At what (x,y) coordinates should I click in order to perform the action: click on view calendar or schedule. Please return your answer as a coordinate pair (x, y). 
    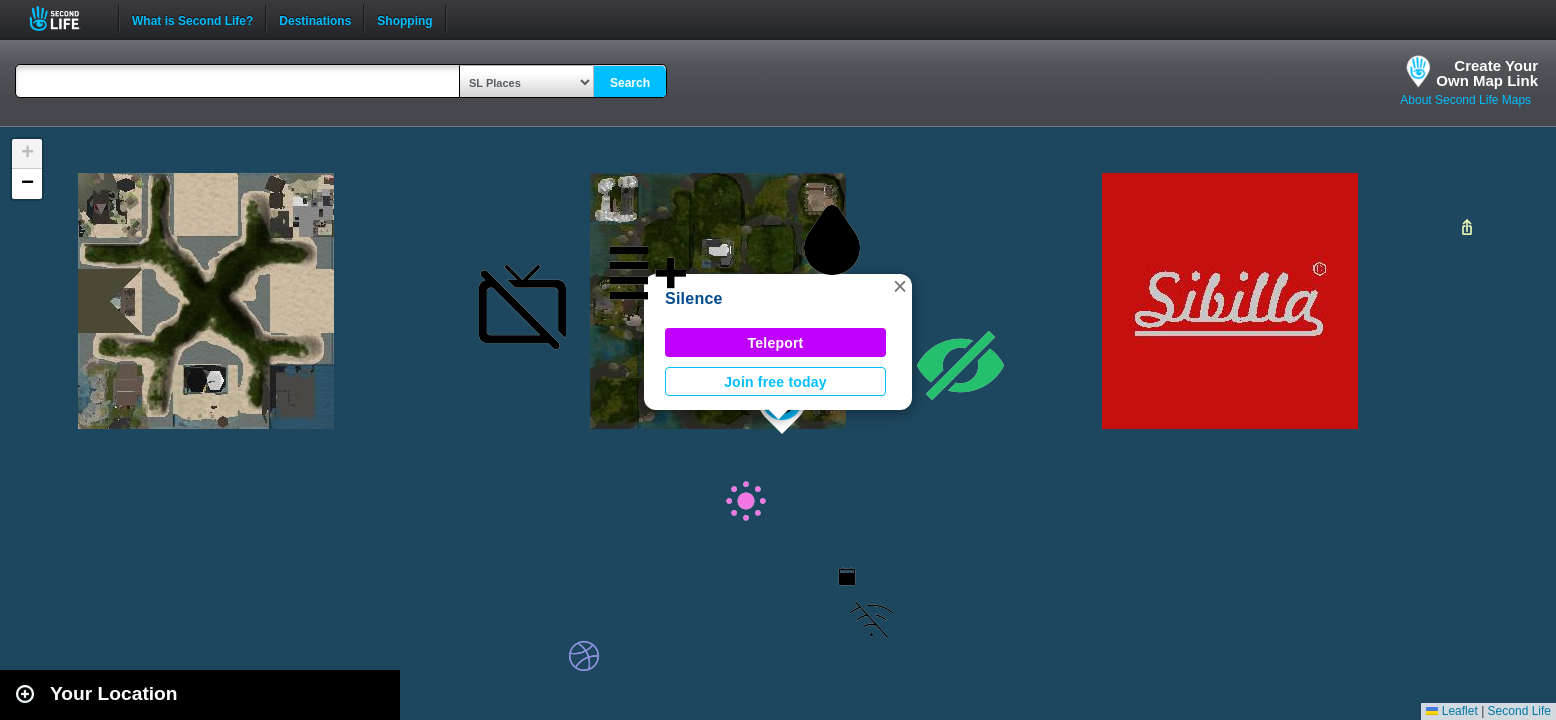
    Looking at the image, I should click on (847, 577).